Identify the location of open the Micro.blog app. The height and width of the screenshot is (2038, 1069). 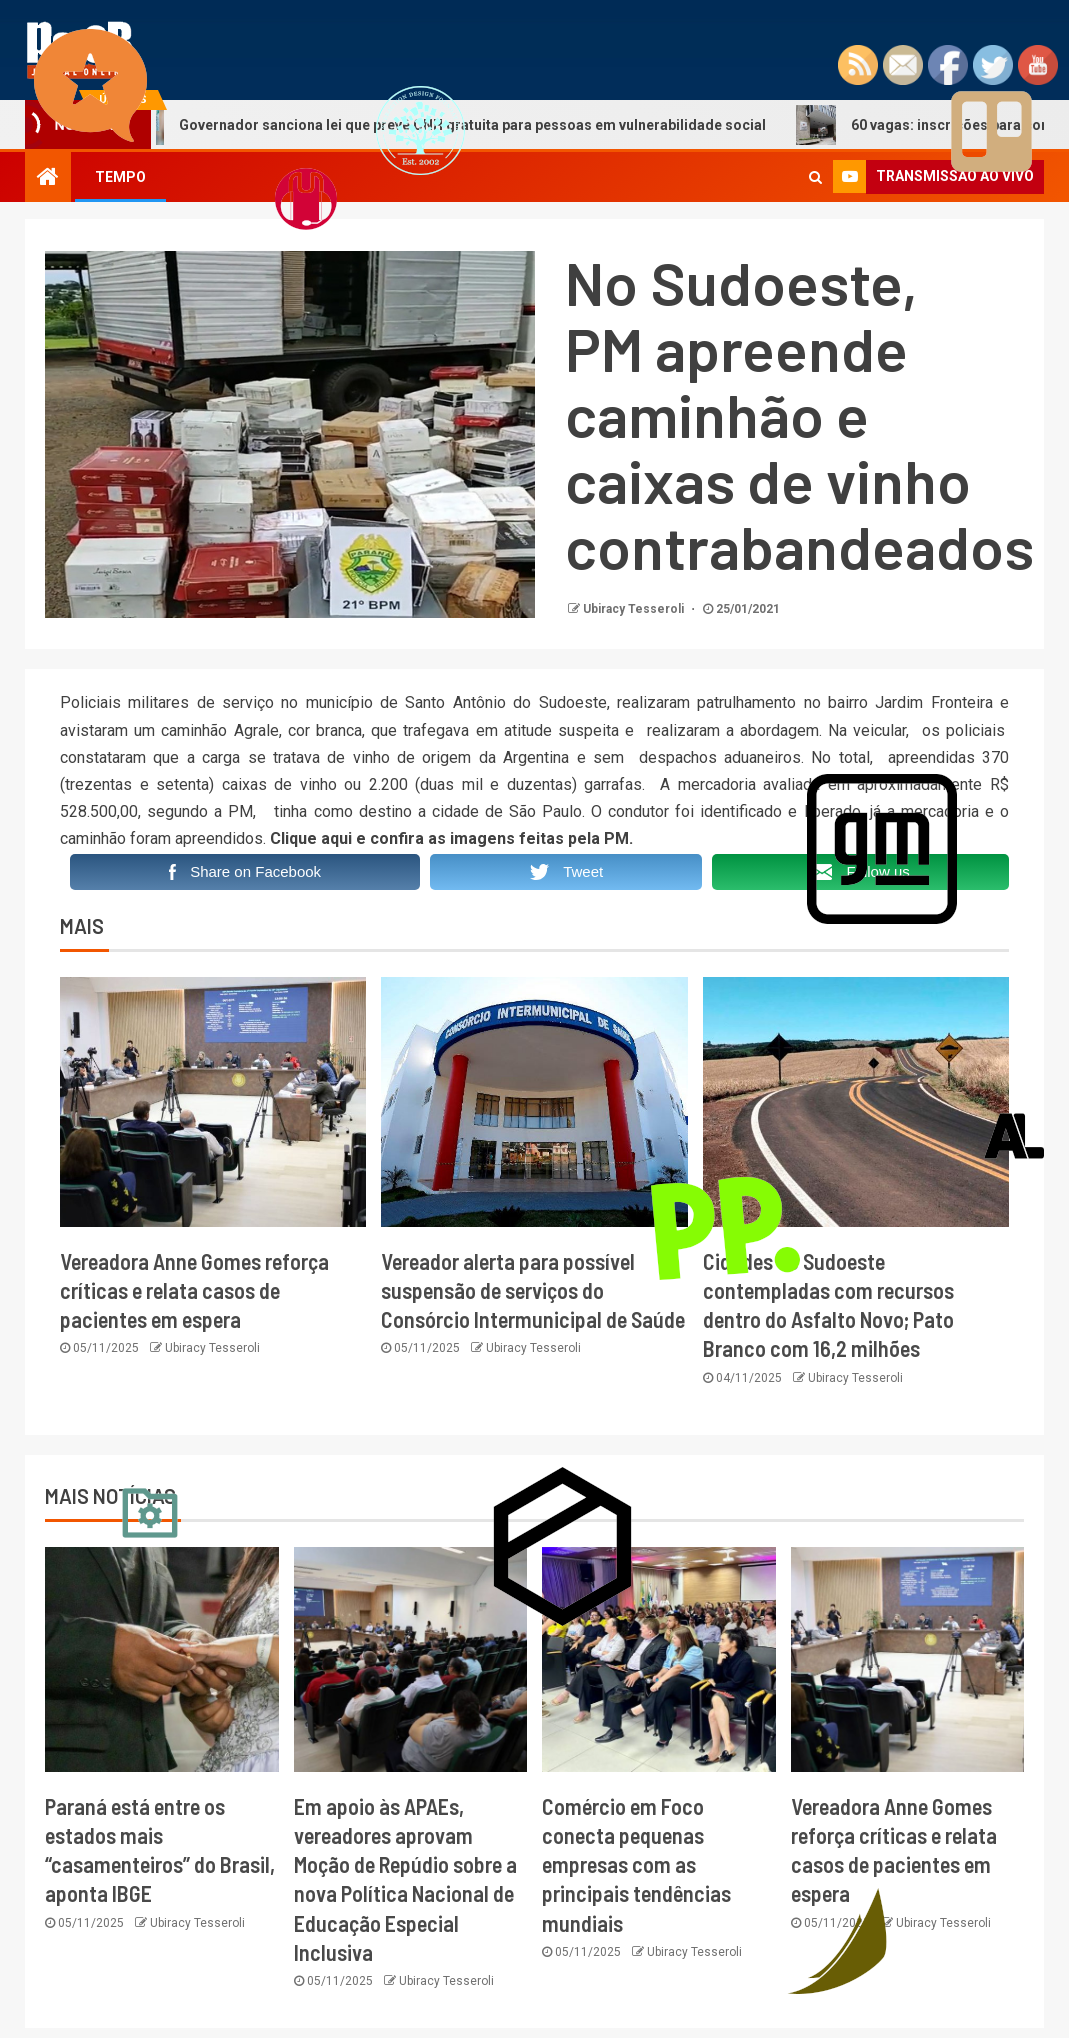
(90, 85).